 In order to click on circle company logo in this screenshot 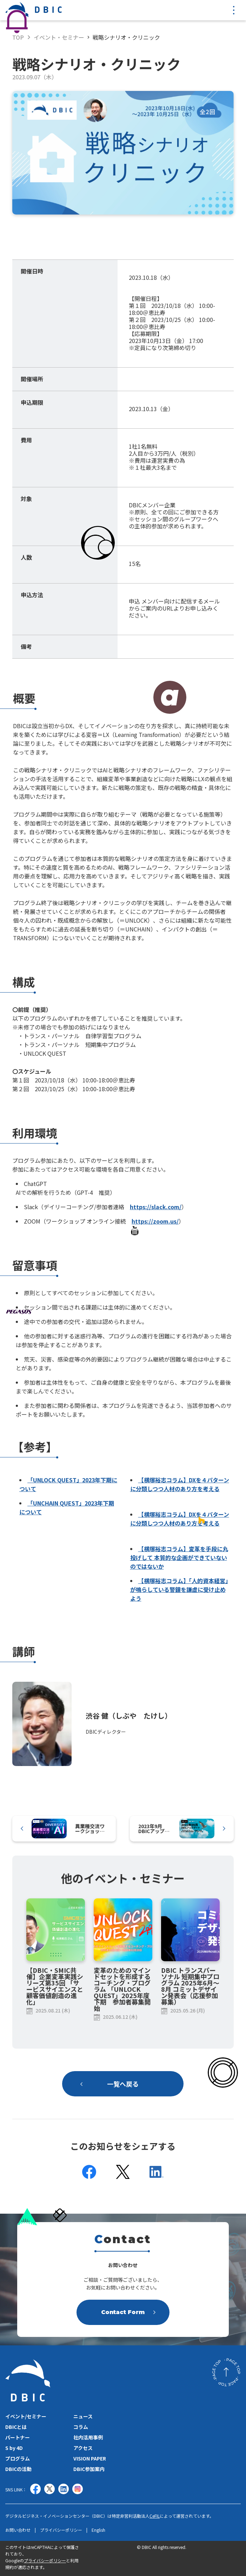, I will do `click(223, 2073)`.